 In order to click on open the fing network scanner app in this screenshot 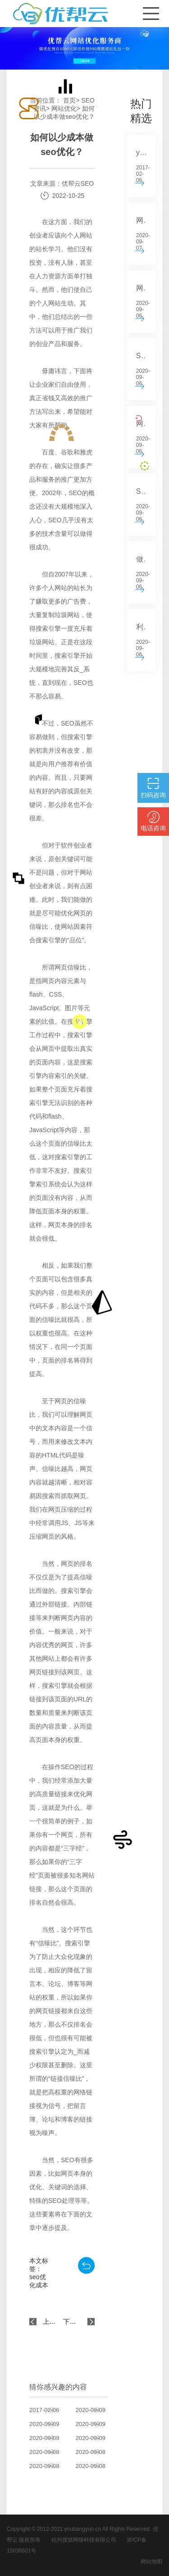, I will do `click(144, 466)`.